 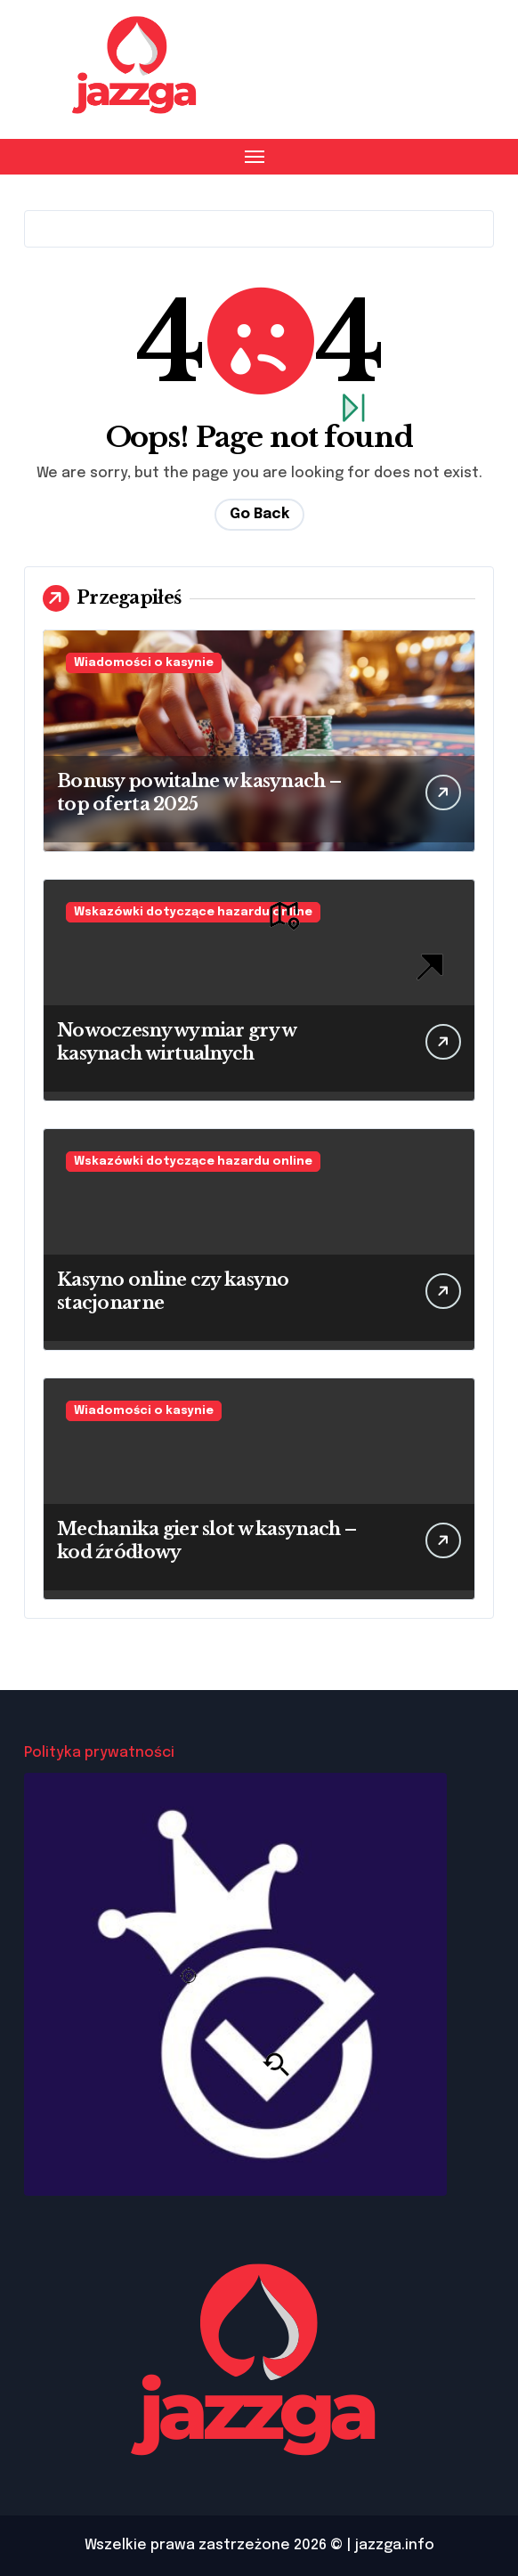 What do you see at coordinates (430, 967) in the screenshot?
I see `open link in a new tab or window` at bounding box center [430, 967].